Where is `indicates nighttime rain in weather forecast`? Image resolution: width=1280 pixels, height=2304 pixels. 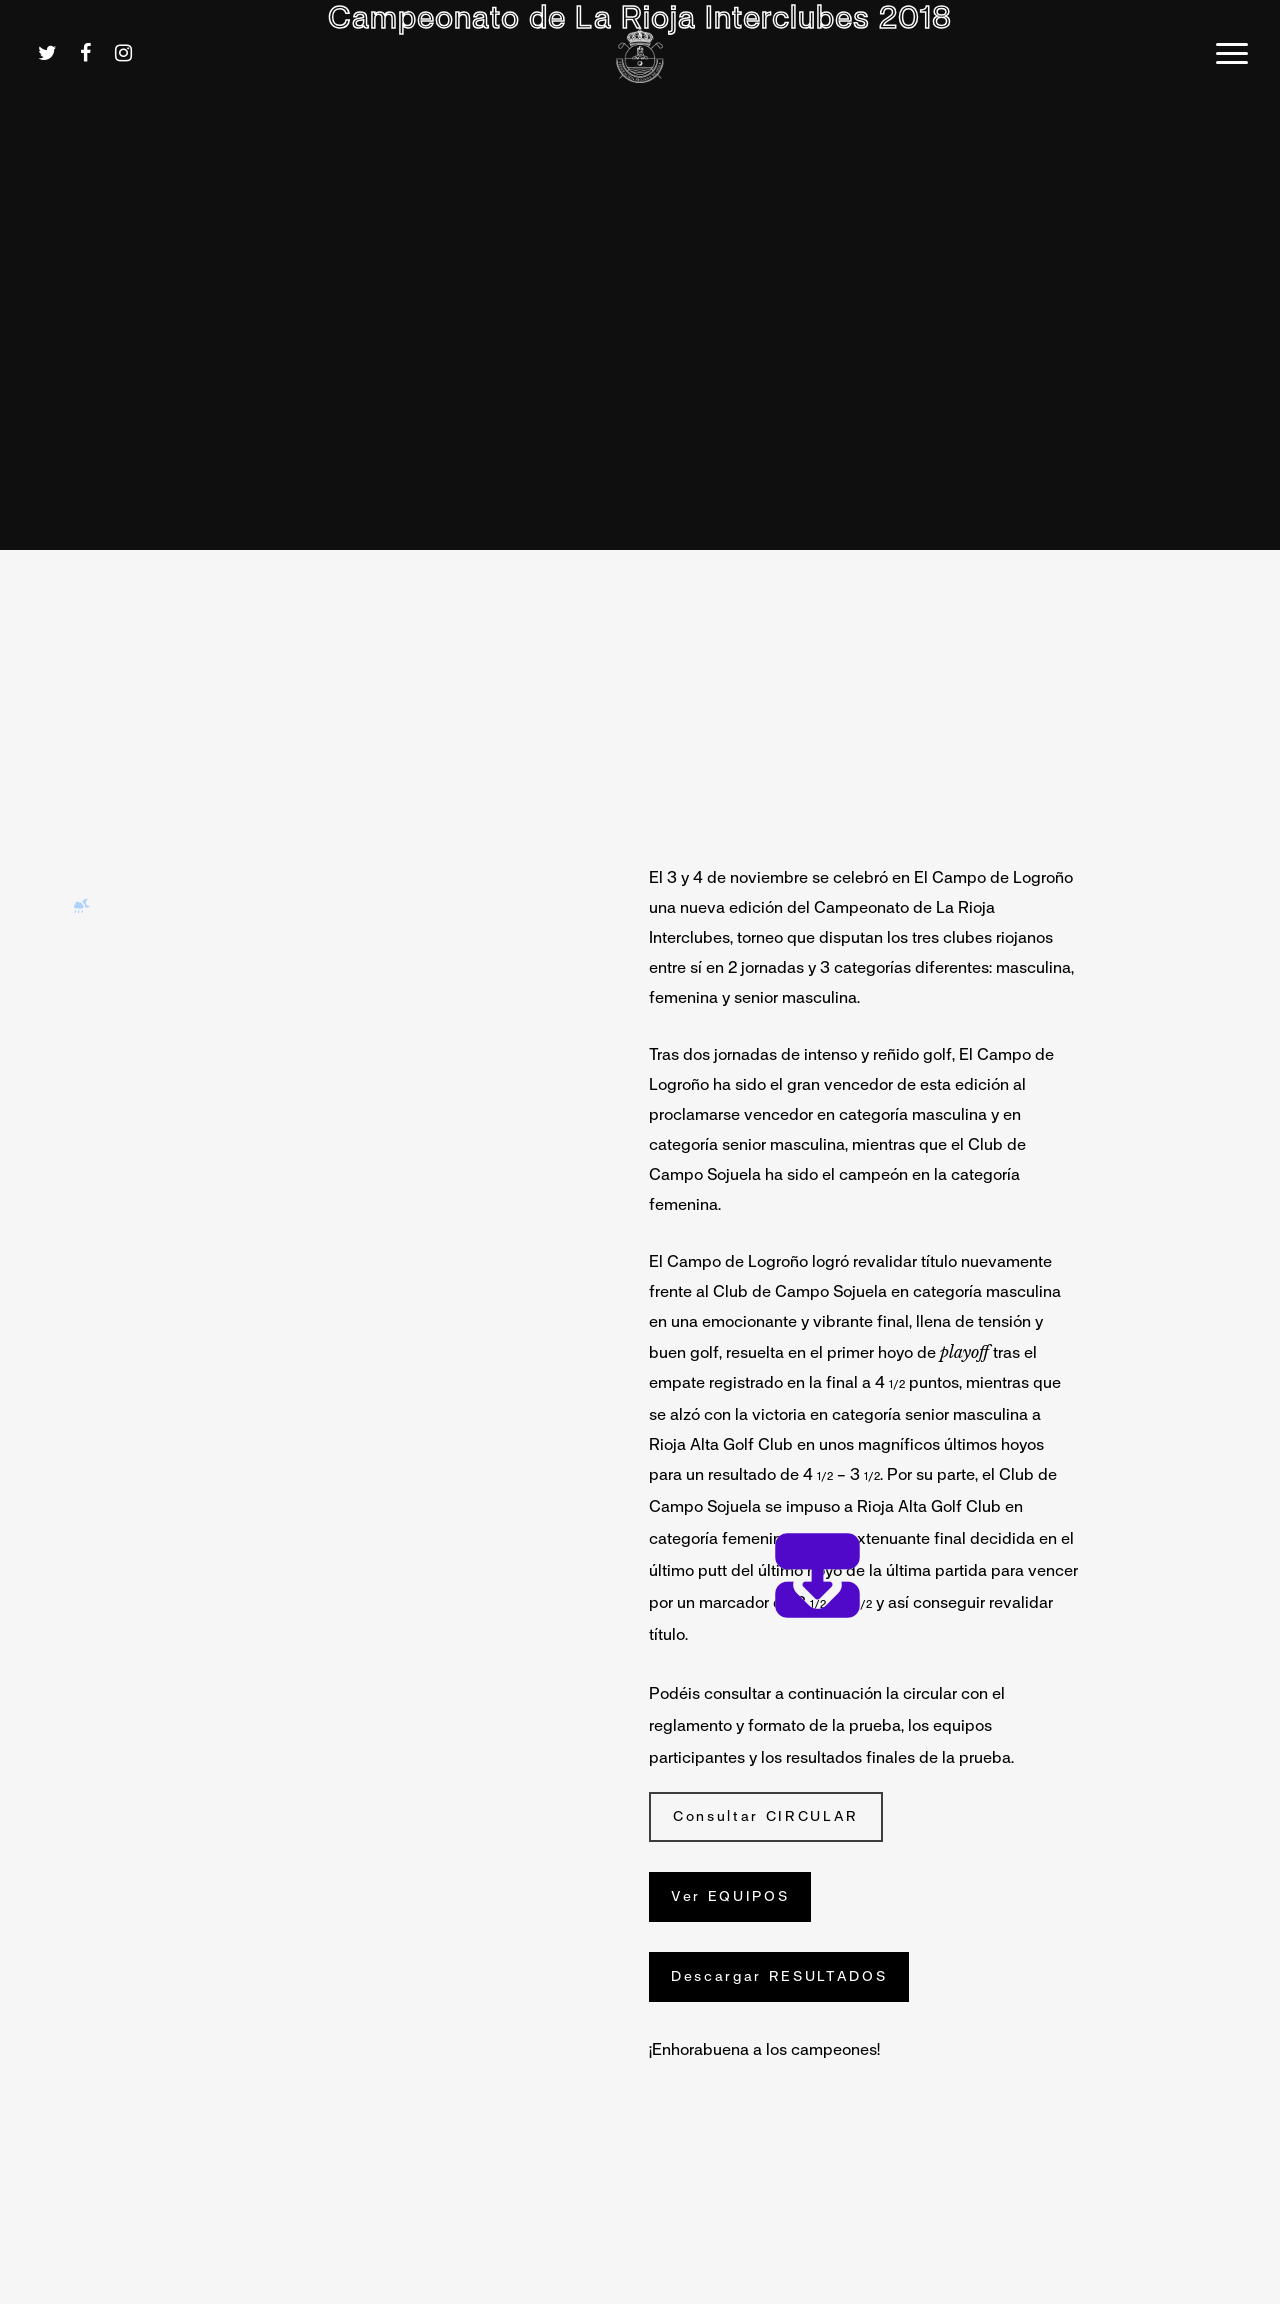
indicates nighttime rain in weather forecast is located at coordinates (82, 906).